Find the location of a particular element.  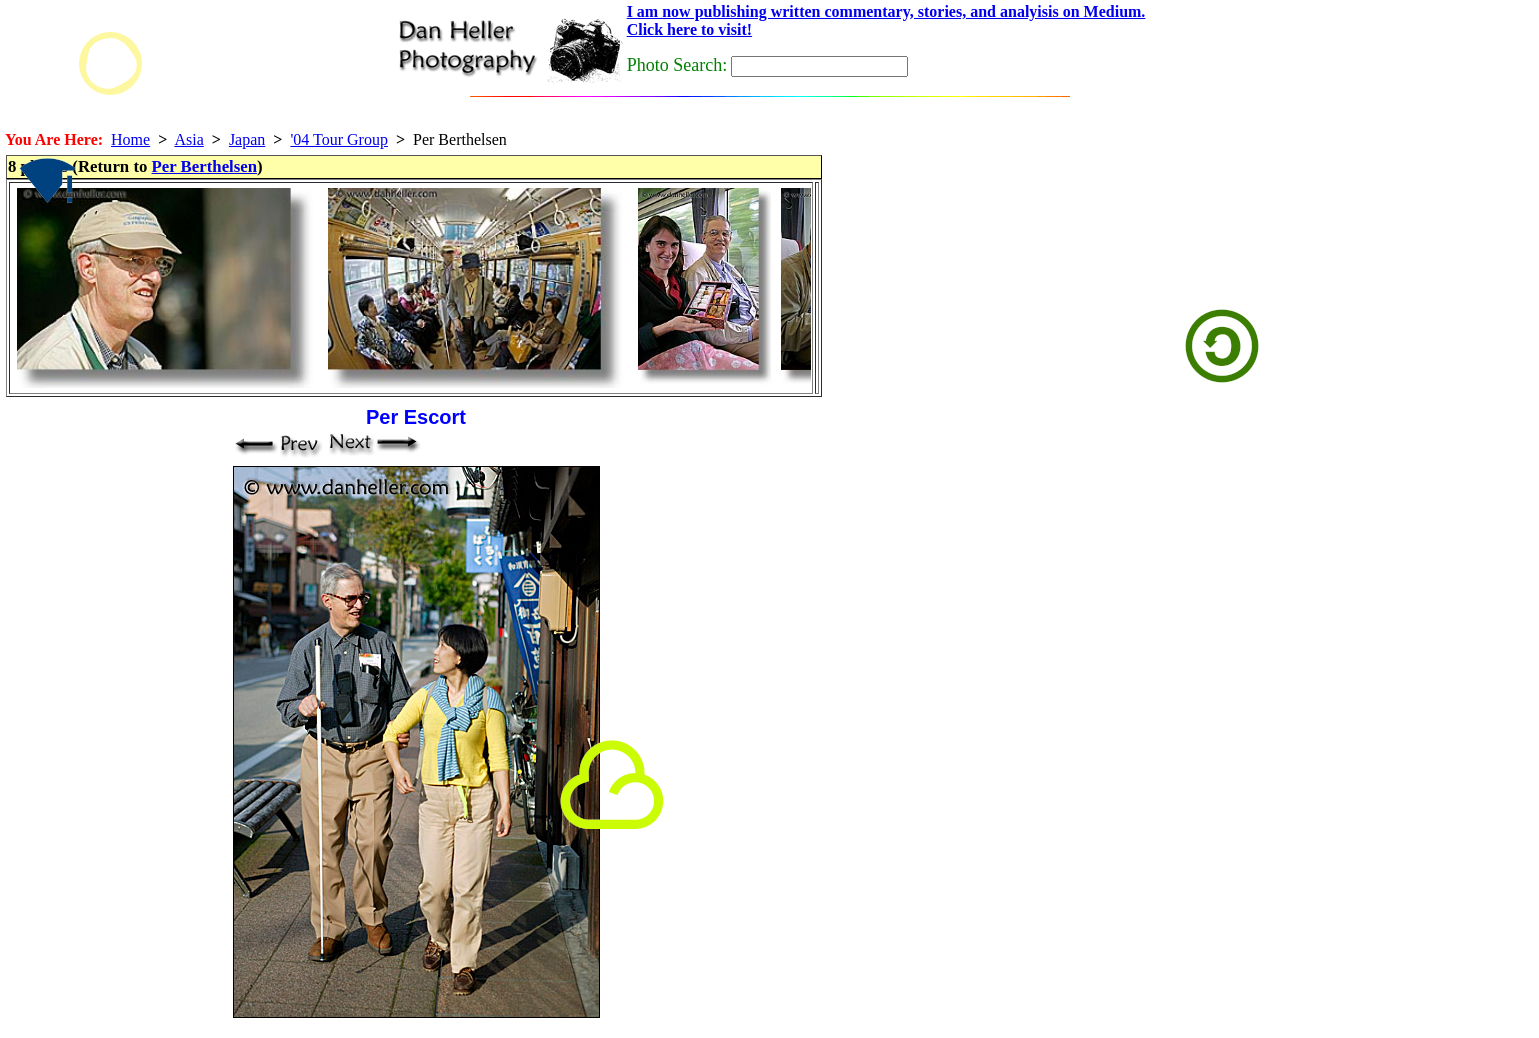

indicates a wifi connection error is located at coordinates (47, 180).